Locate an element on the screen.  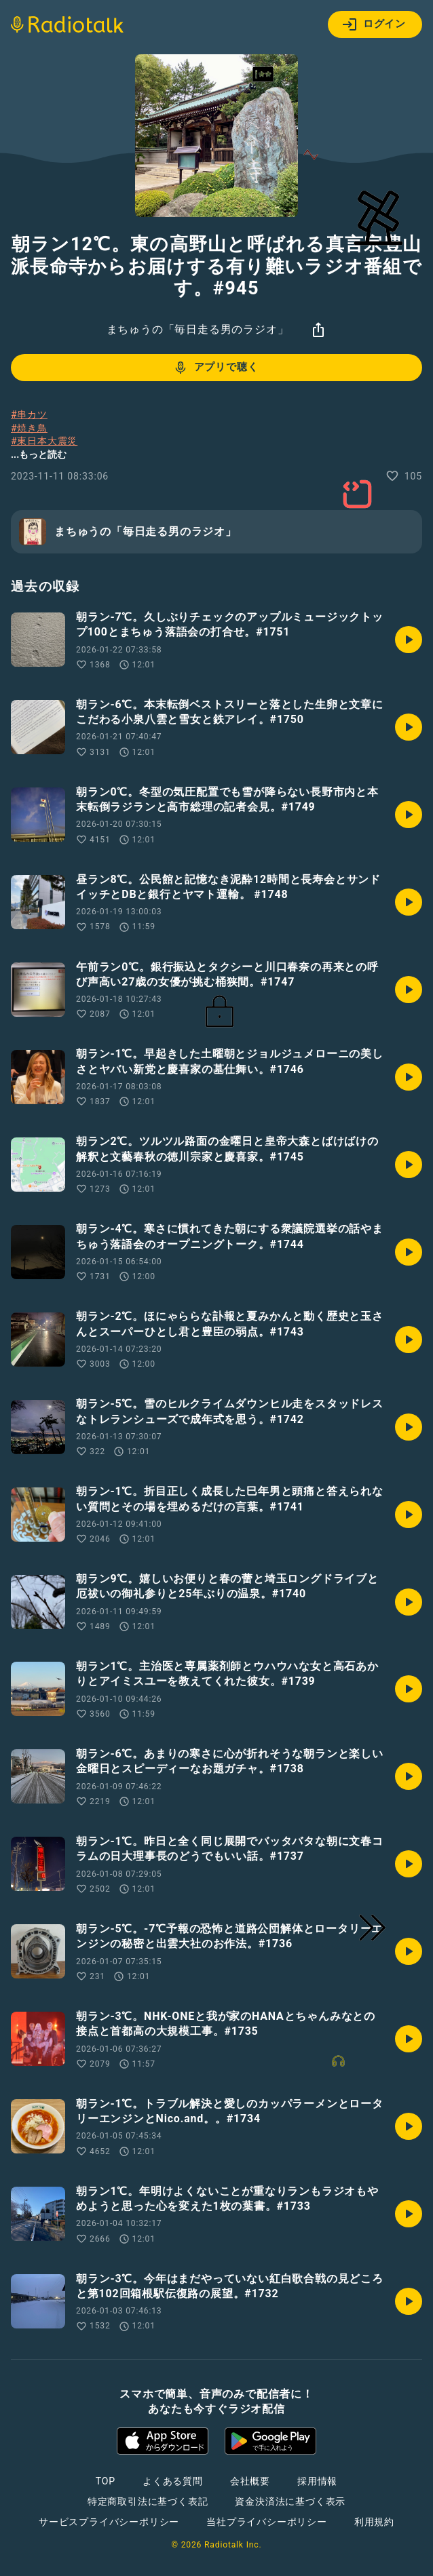
view source code is located at coordinates (357, 494).